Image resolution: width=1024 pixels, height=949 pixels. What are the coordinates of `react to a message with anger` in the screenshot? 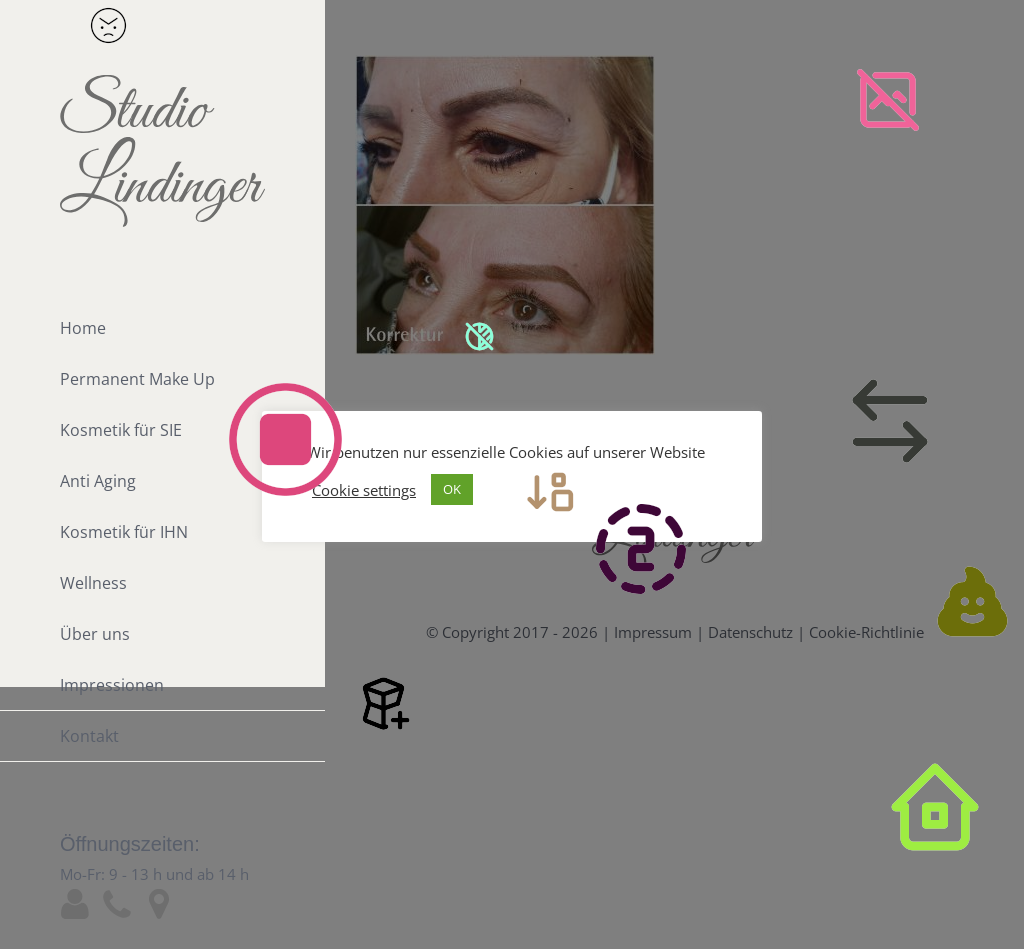 It's located at (108, 25).